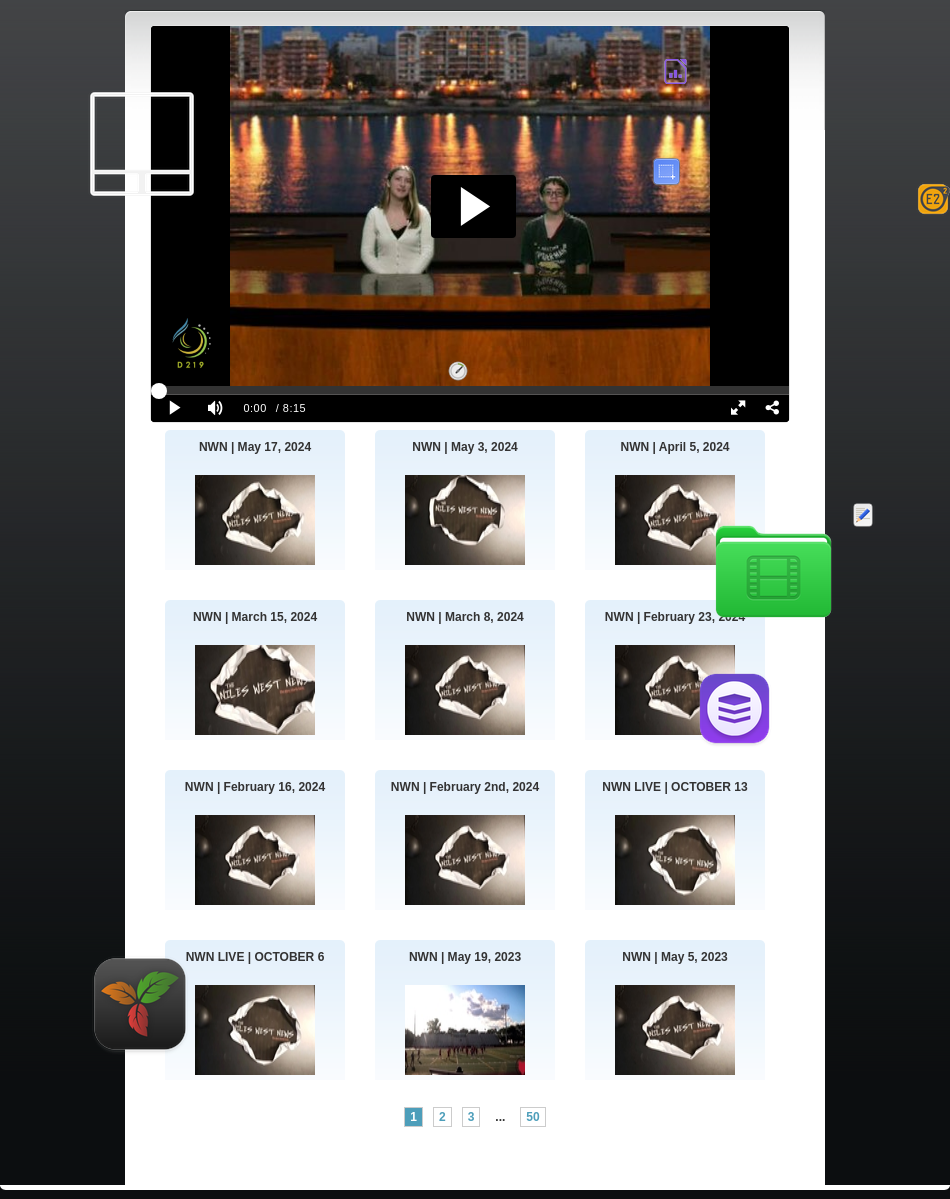 The height and width of the screenshot is (1199, 950). Describe the element at coordinates (458, 371) in the screenshot. I see `open sysprof system profiler` at that location.